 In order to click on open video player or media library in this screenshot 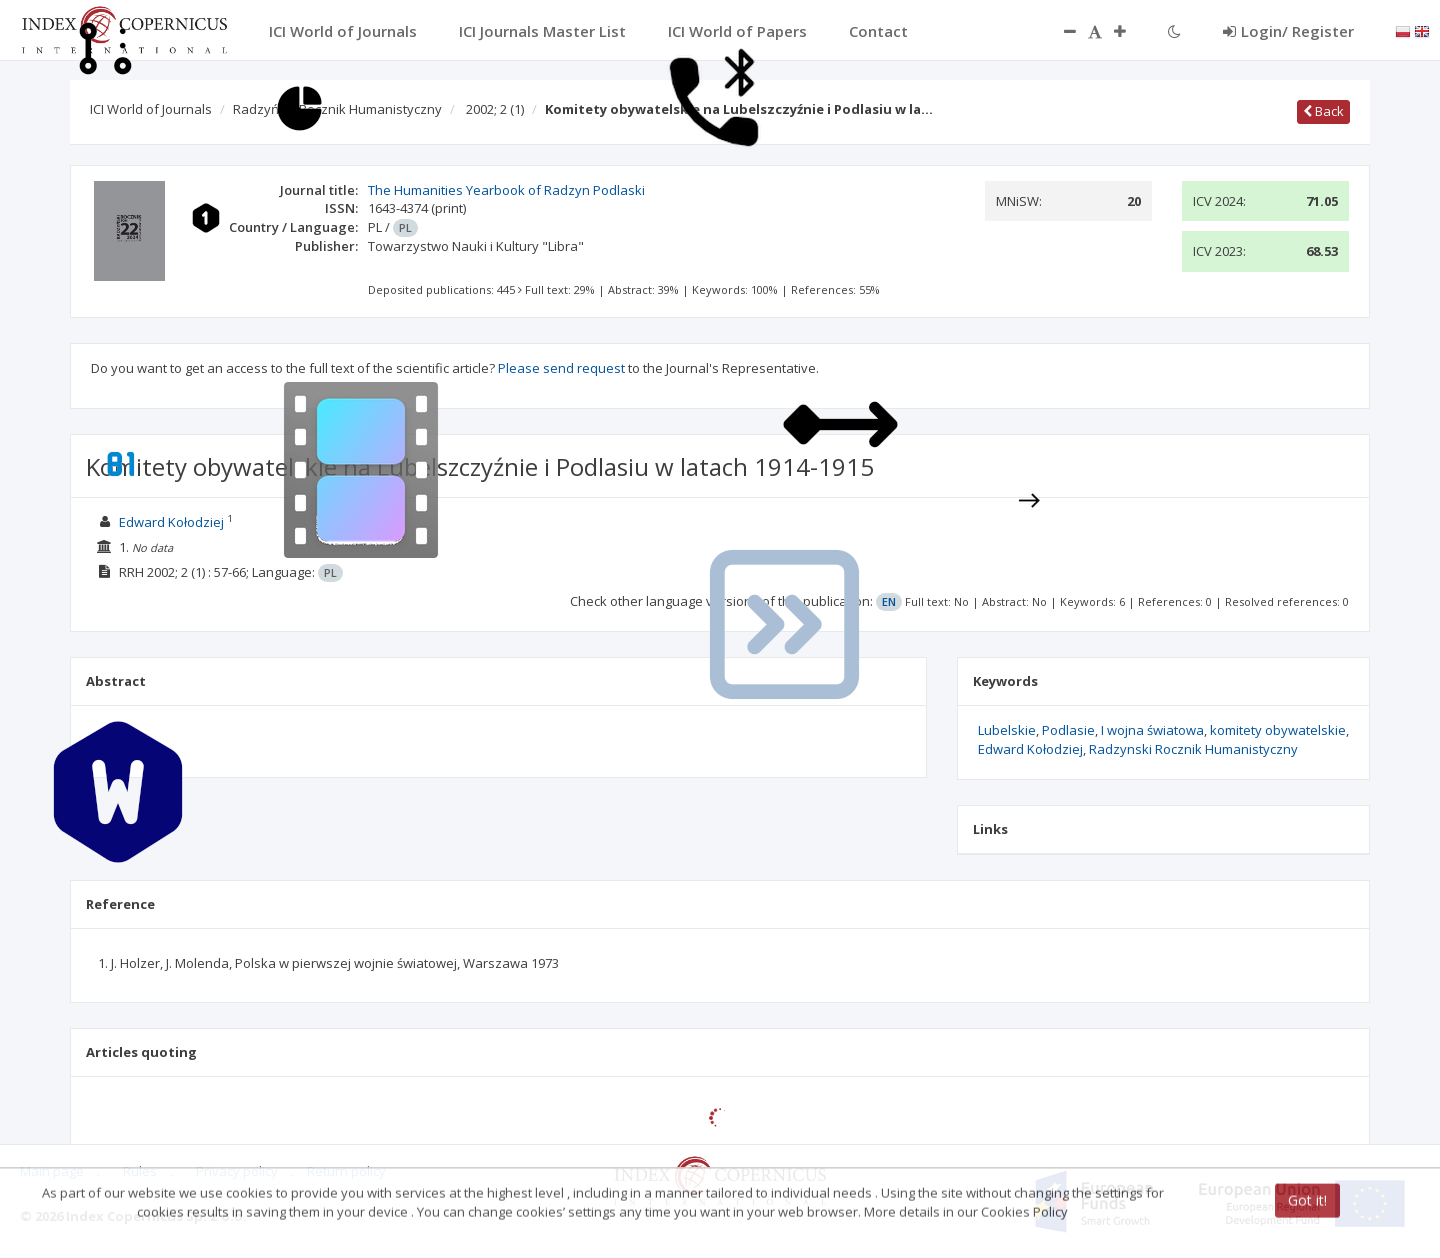, I will do `click(361, 470)`.